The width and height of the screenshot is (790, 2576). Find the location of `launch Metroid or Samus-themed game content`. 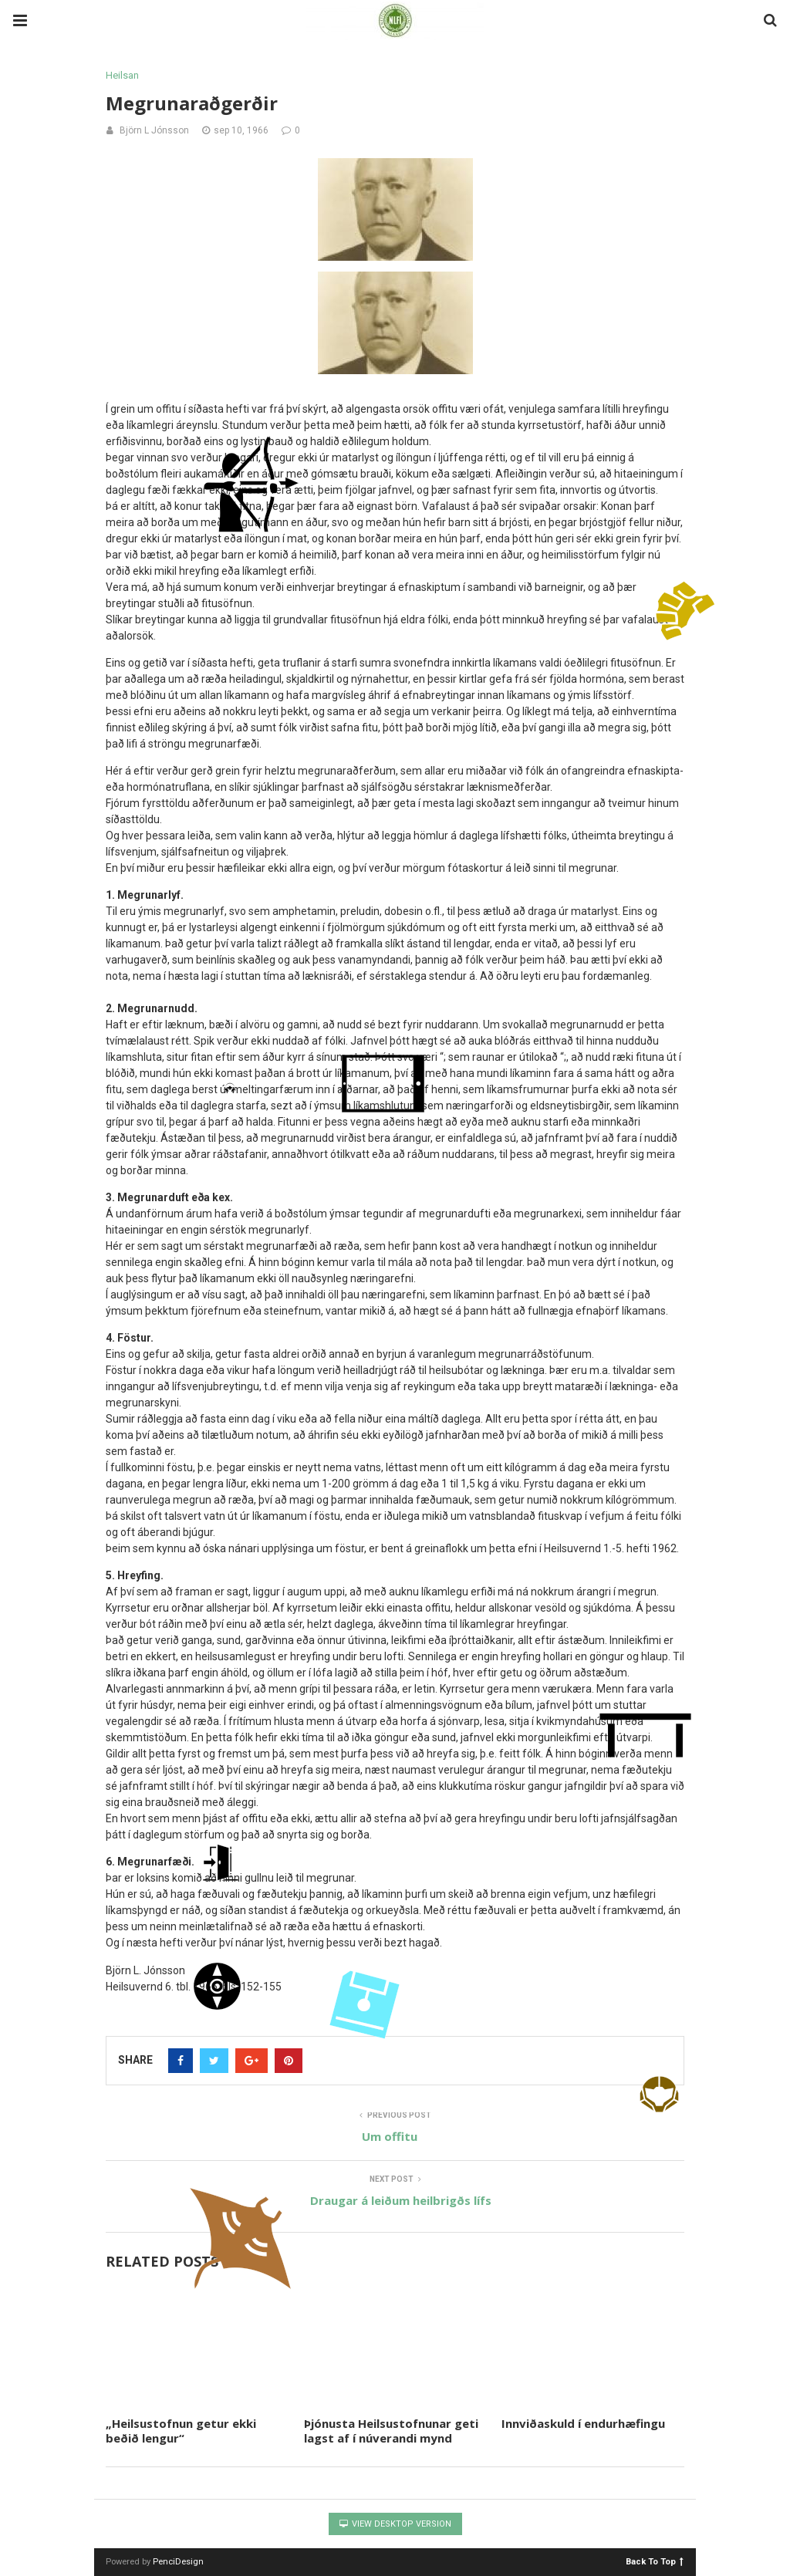

launch Metroid or Samus-themed game content is located at coordinates (659, 2094).